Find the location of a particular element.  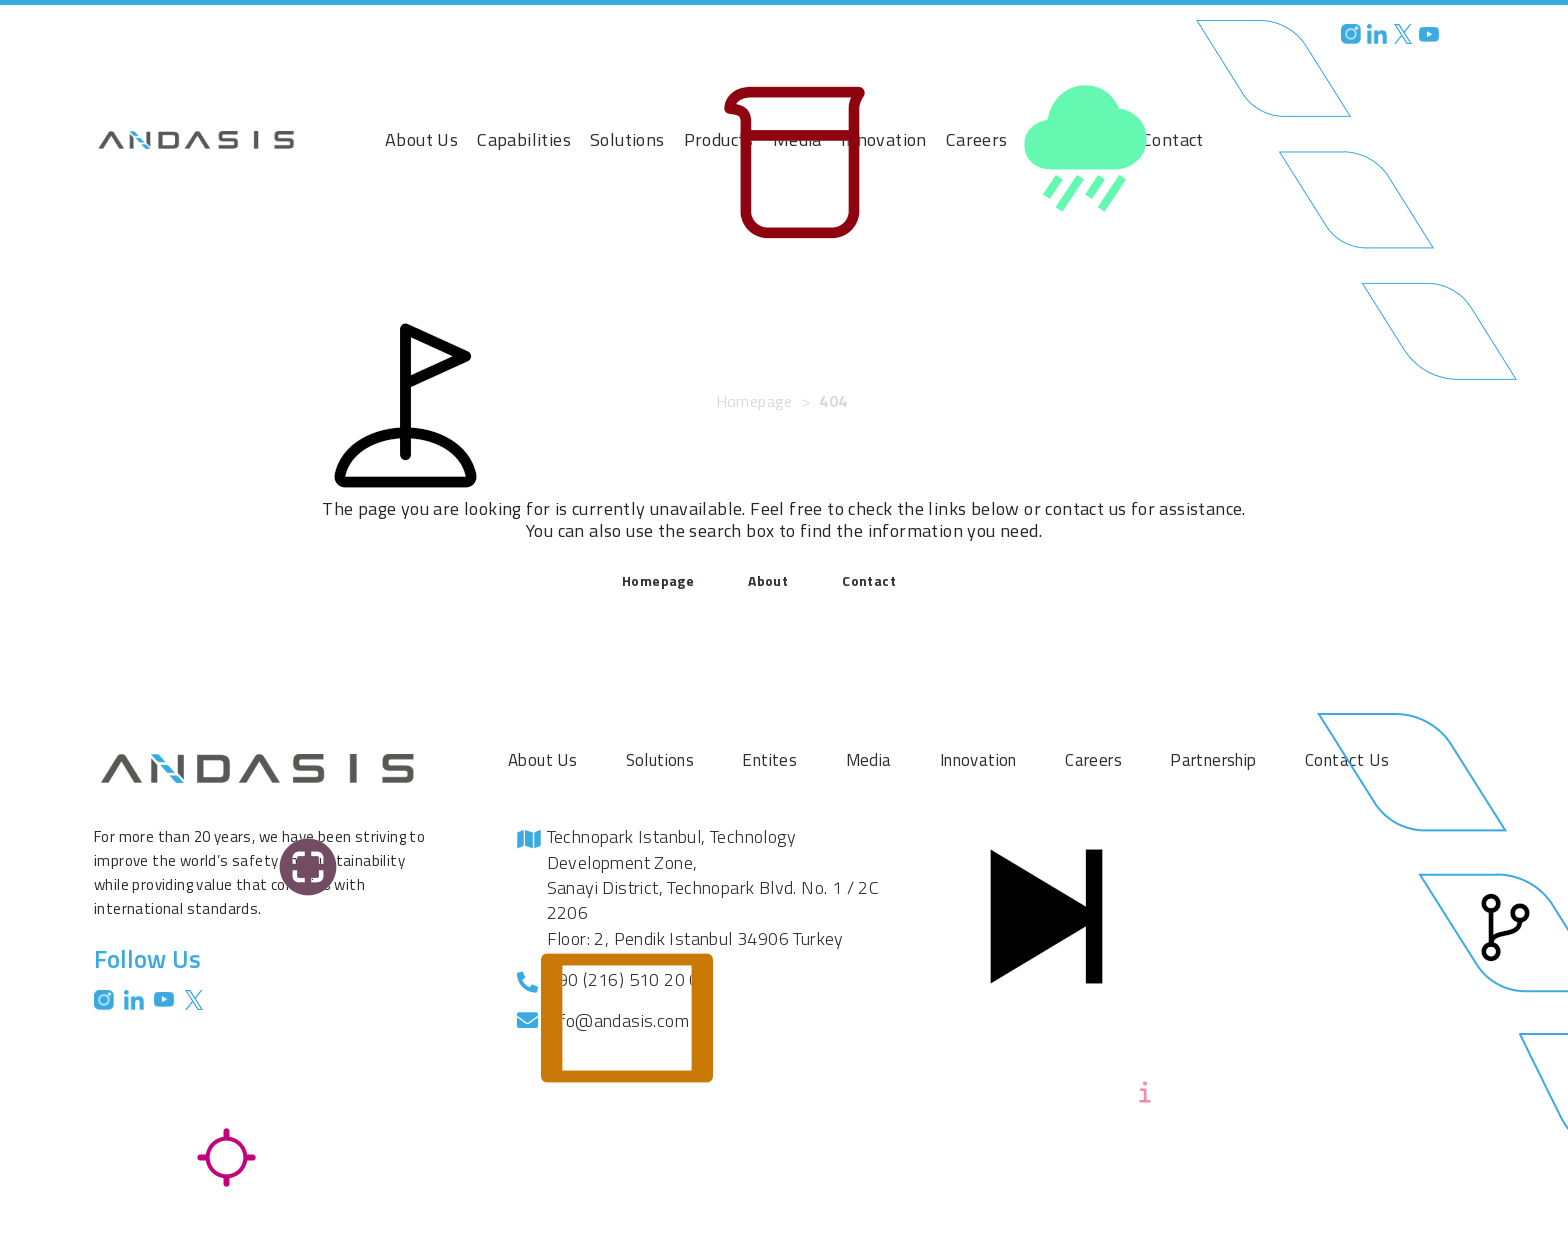

access experimental or beta features is located at coordinates (794, 162).